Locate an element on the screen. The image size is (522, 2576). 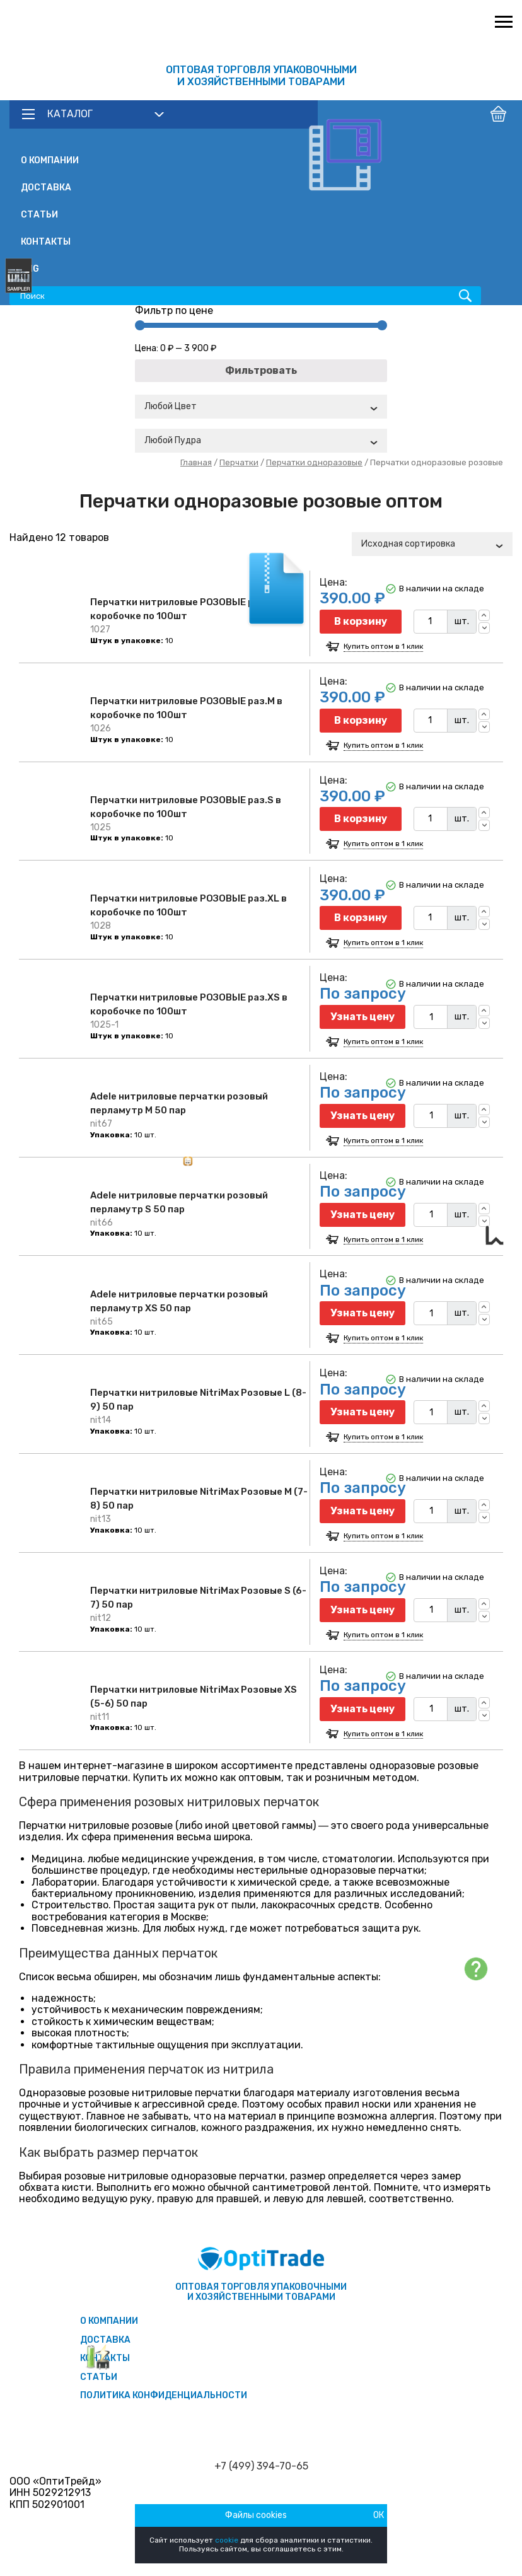
indicates battery is fully charged and connected to power is located at coordinates (97, 2357).